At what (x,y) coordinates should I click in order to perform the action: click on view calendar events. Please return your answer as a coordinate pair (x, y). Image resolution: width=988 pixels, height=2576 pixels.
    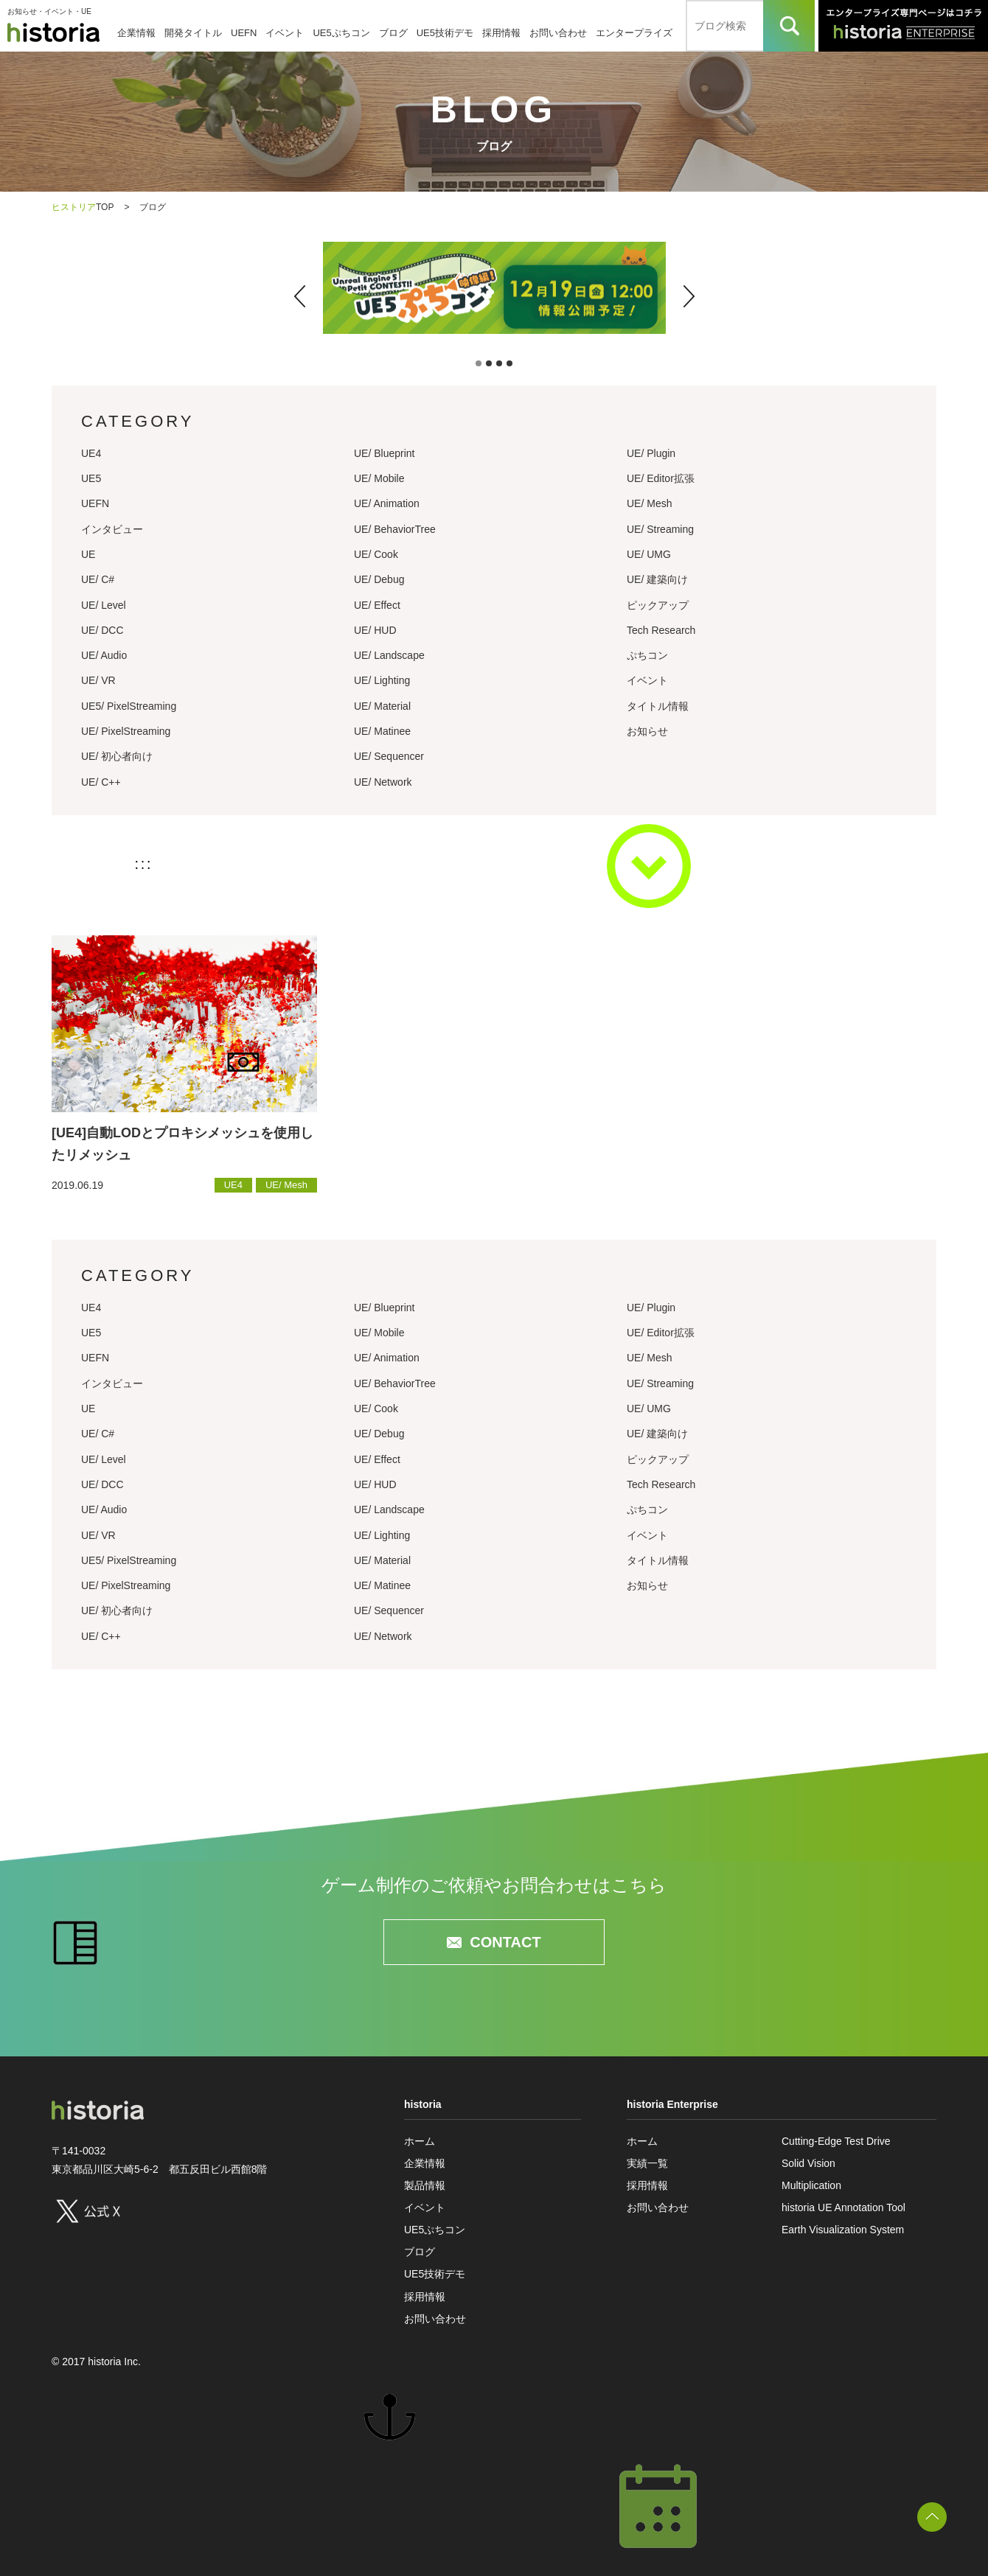
    Looking at the image, I should click on (658, 2509).